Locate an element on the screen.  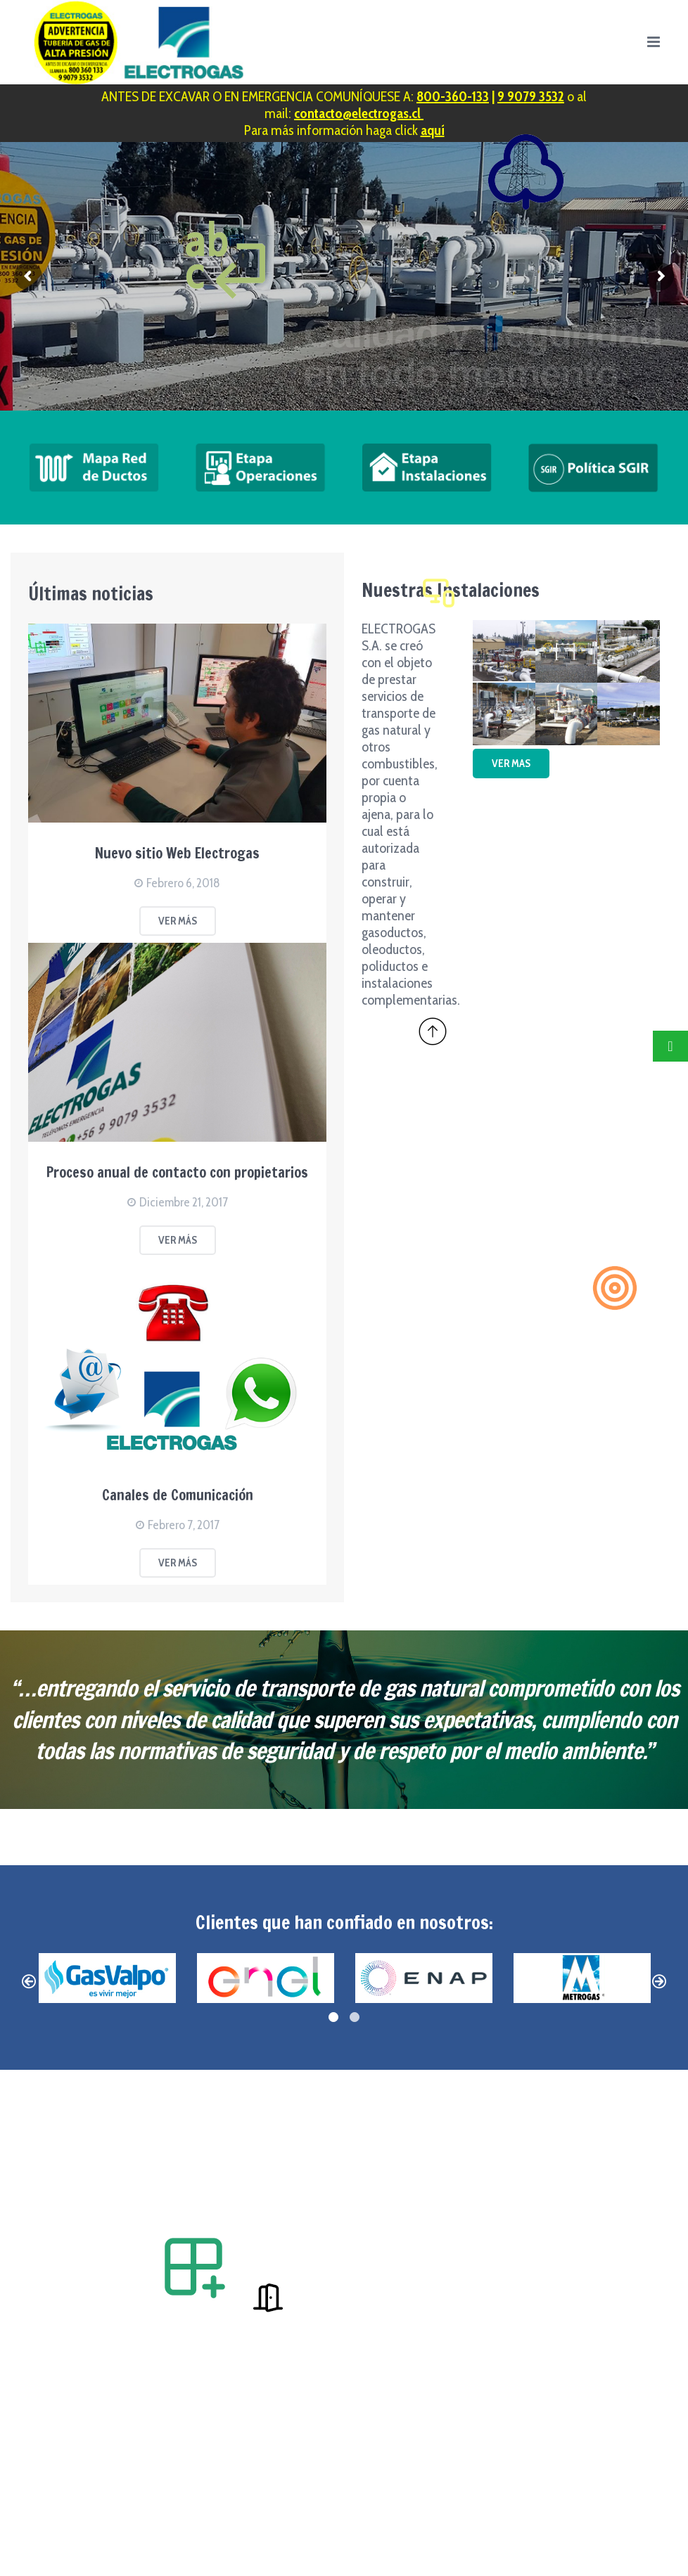
toggle word wrap in the editor is located at coordinates (225, 260).